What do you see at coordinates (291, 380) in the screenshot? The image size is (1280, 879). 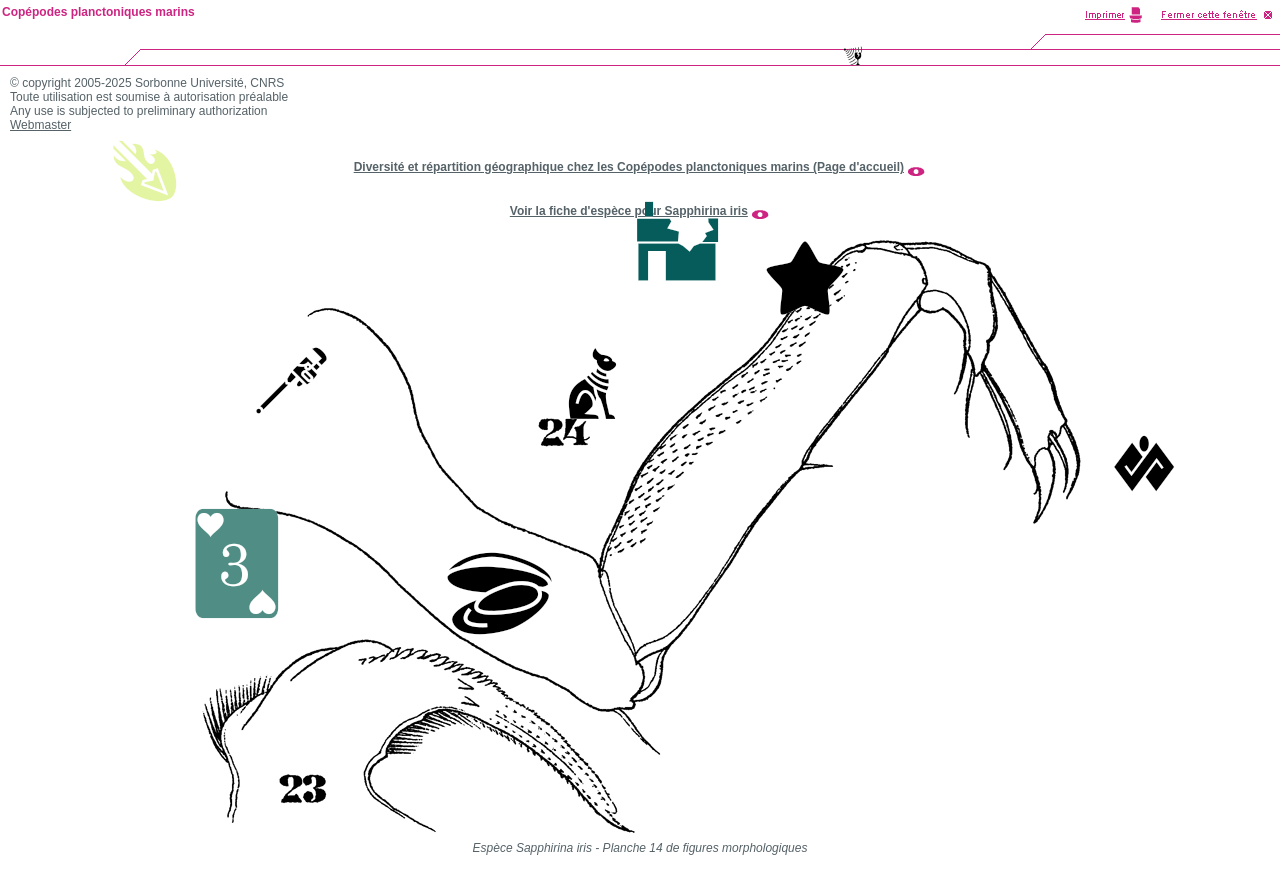 I see `access settings or configuration options` at bounding box center [291, 380].